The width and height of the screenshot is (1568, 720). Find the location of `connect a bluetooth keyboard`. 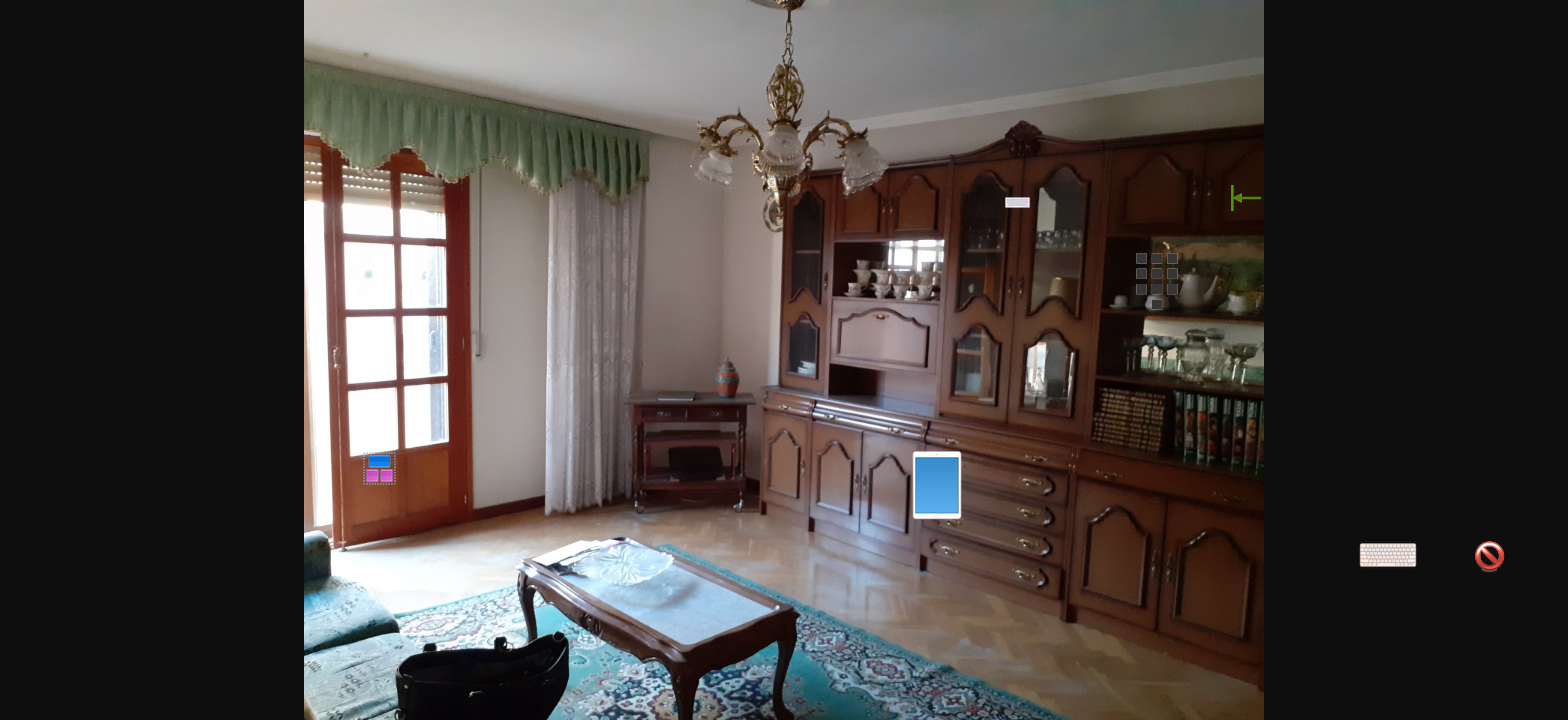

connect a bluetooth keyboard is located at coordinates (1017, 202).